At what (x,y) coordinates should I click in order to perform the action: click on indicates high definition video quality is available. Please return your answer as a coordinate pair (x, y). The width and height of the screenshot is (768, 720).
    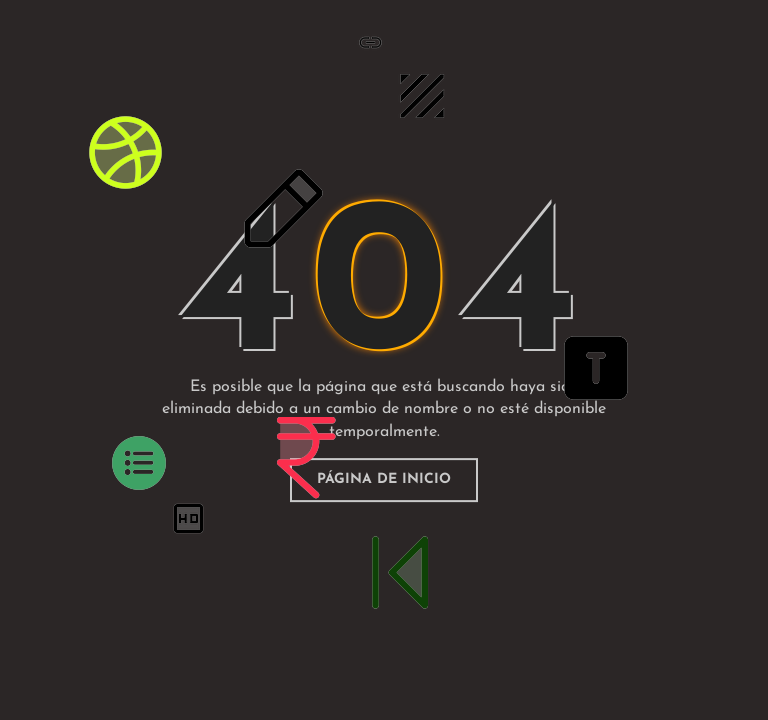
    Looking at the image, I should click on (188, 518).